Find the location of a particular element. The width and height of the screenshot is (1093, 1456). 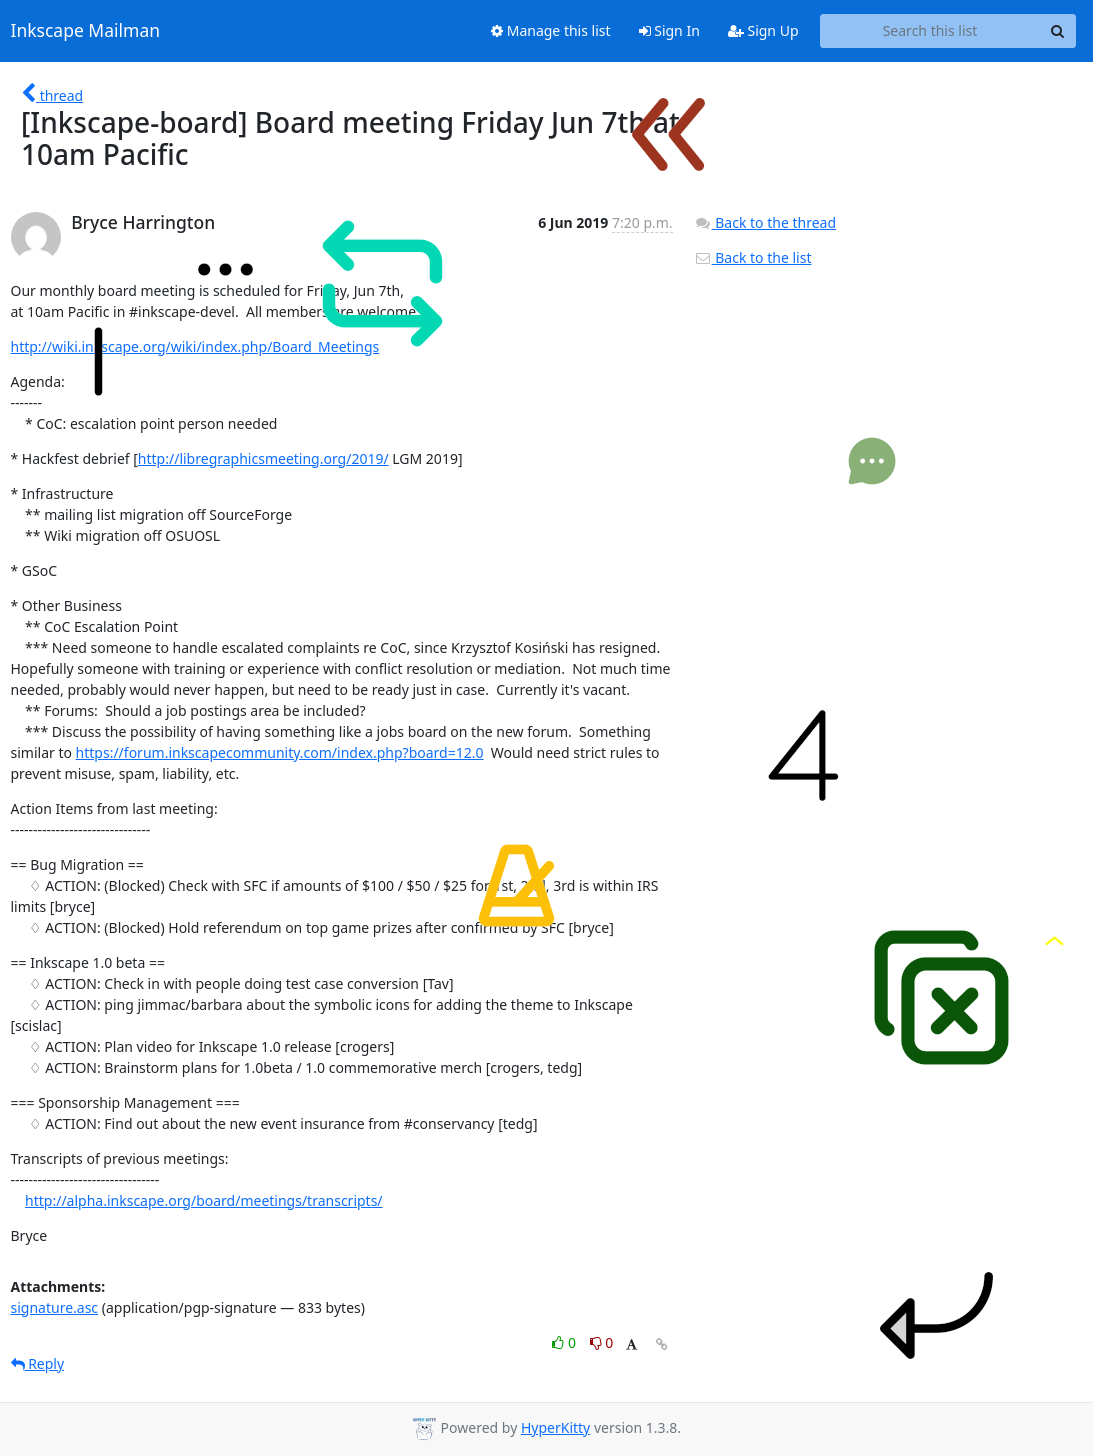

access more options or actions is located at coordinates (225, 269).